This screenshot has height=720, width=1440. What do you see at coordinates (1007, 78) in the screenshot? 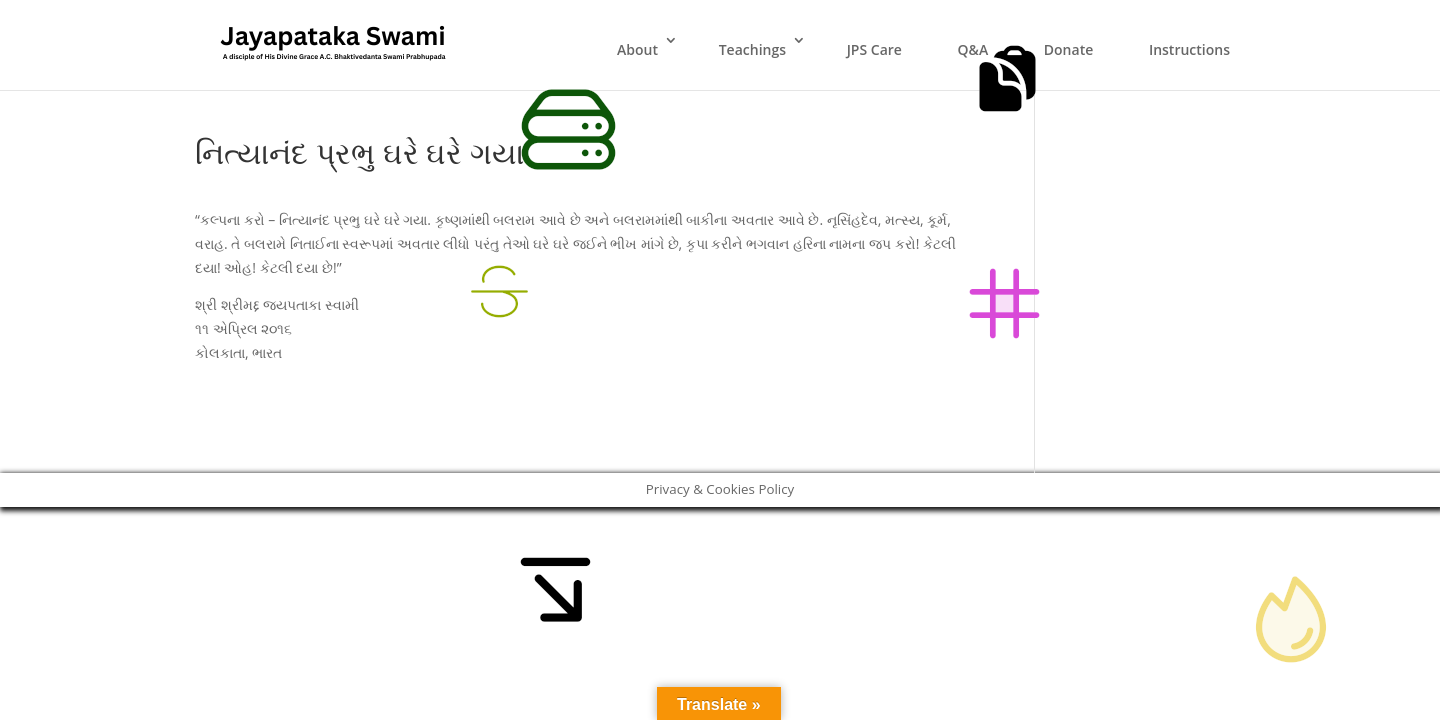
I see `copy content to clipboard` at bounding box center [1007, 78].